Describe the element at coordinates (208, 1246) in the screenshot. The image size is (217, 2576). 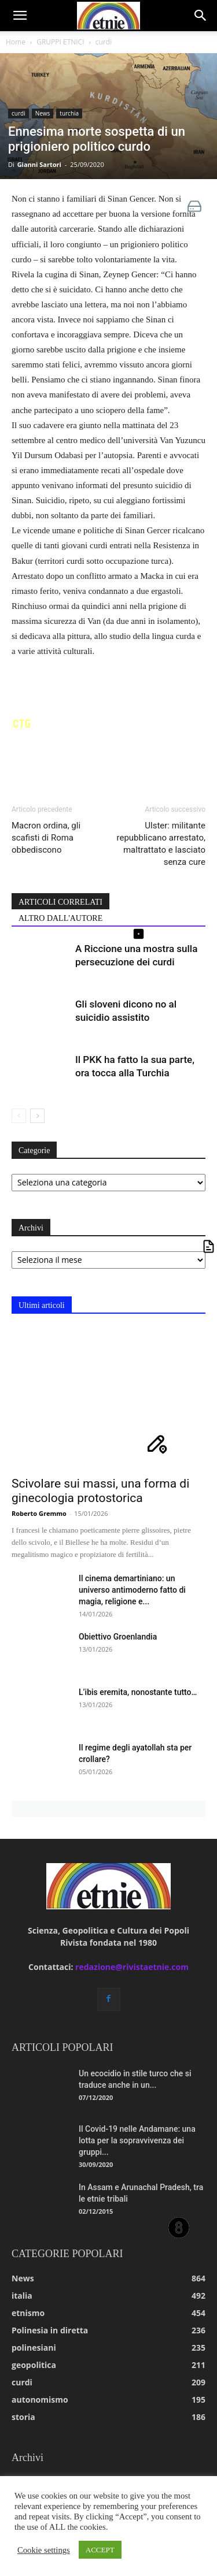
I see `view document or text file` at that location.